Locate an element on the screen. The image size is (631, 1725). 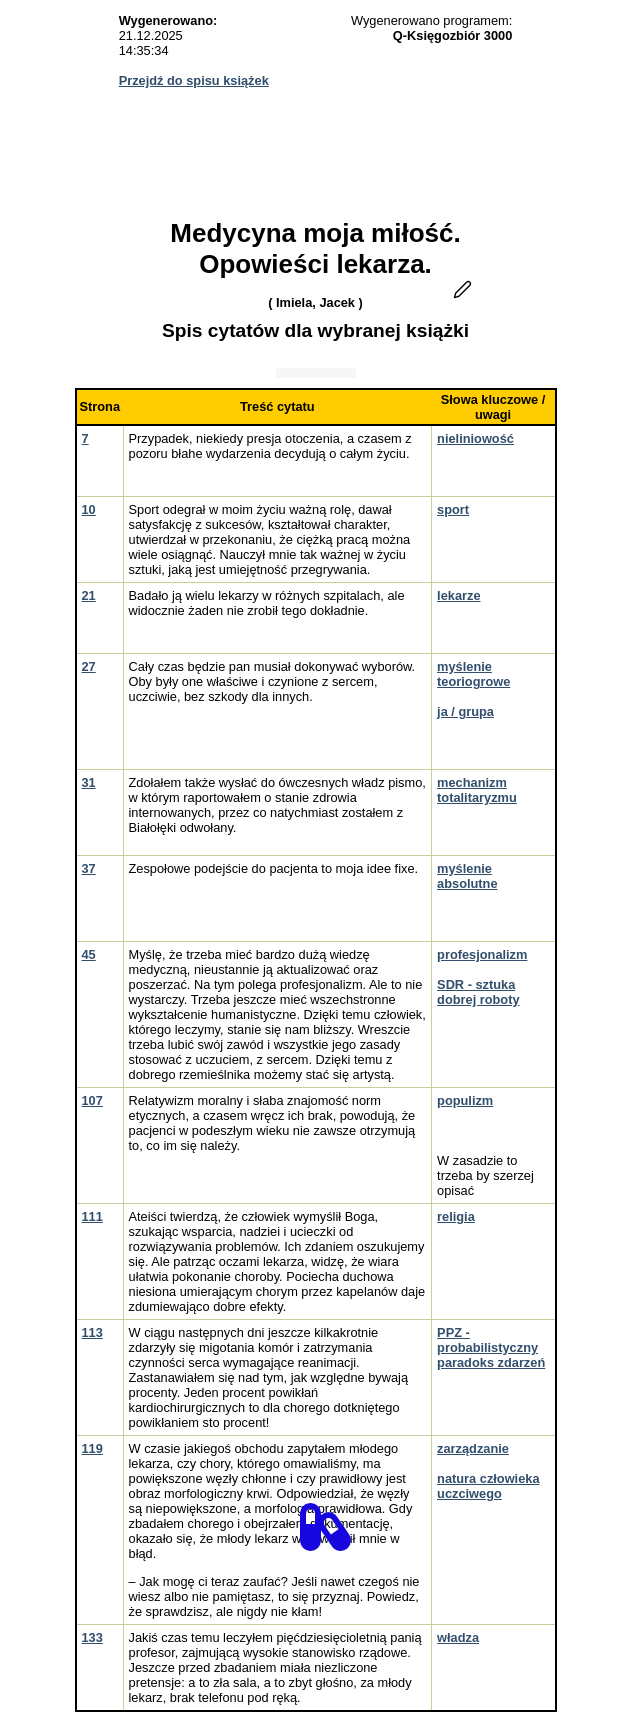
access medication or pharmacy features is located at coordinates (324, 1527).